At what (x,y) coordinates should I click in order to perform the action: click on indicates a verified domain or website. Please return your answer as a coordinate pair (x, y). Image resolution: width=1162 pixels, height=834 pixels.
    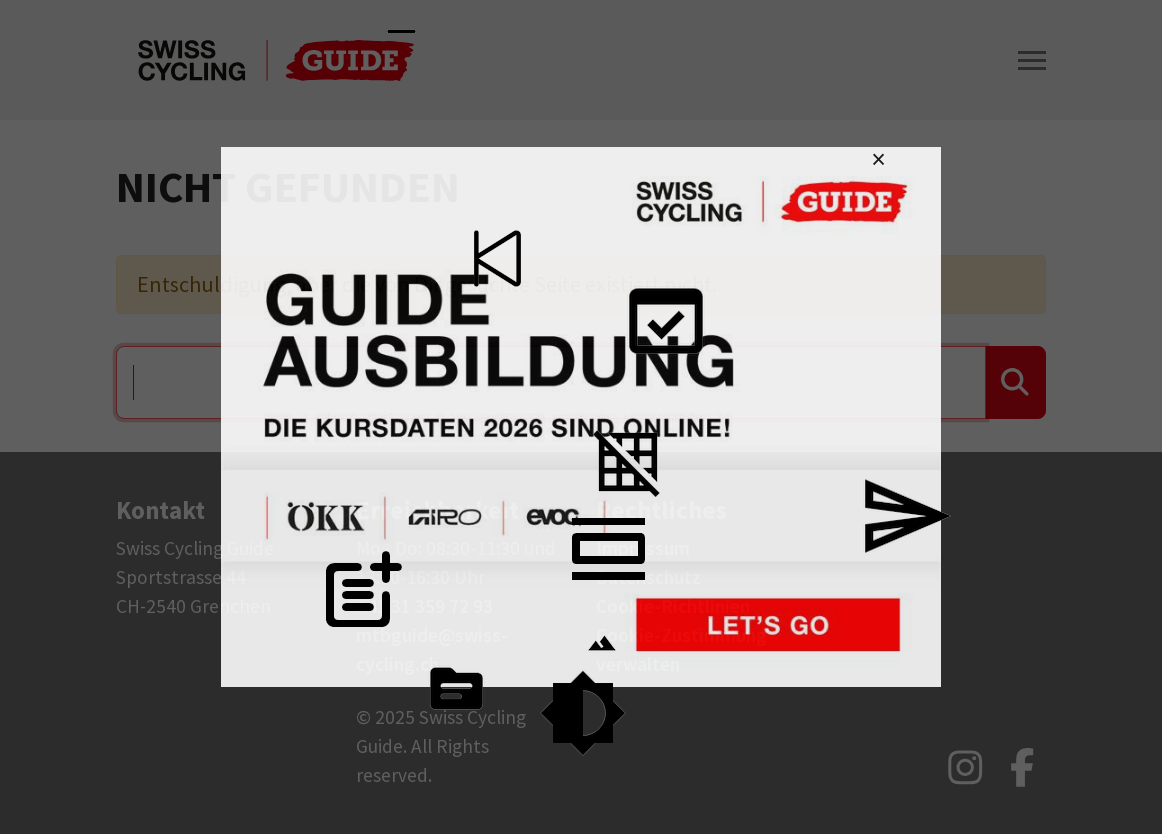
    Looking at the image, I should click on (666, 321).